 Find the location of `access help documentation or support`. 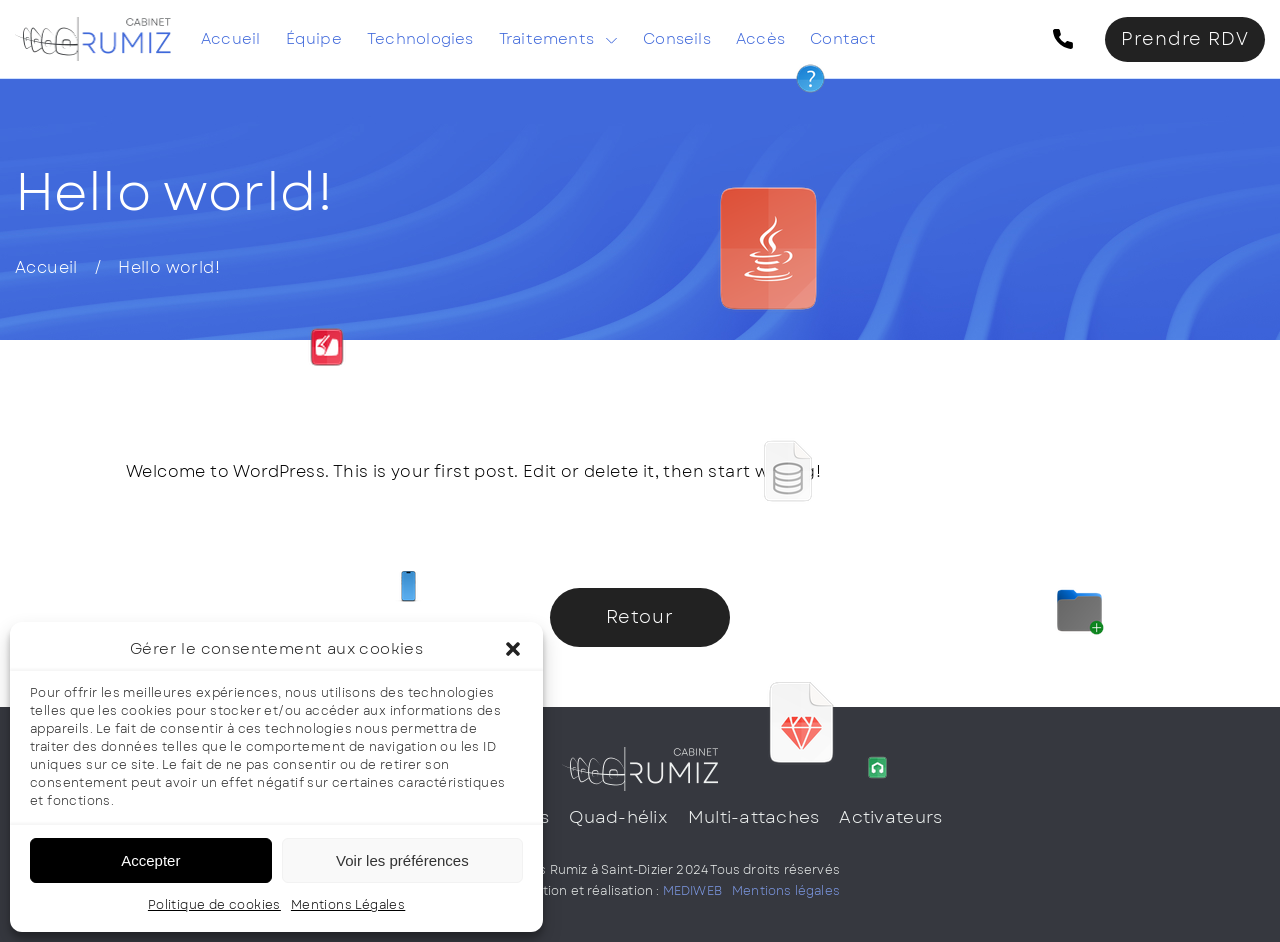

access help documentation or support is located at coordinates (810, 78).